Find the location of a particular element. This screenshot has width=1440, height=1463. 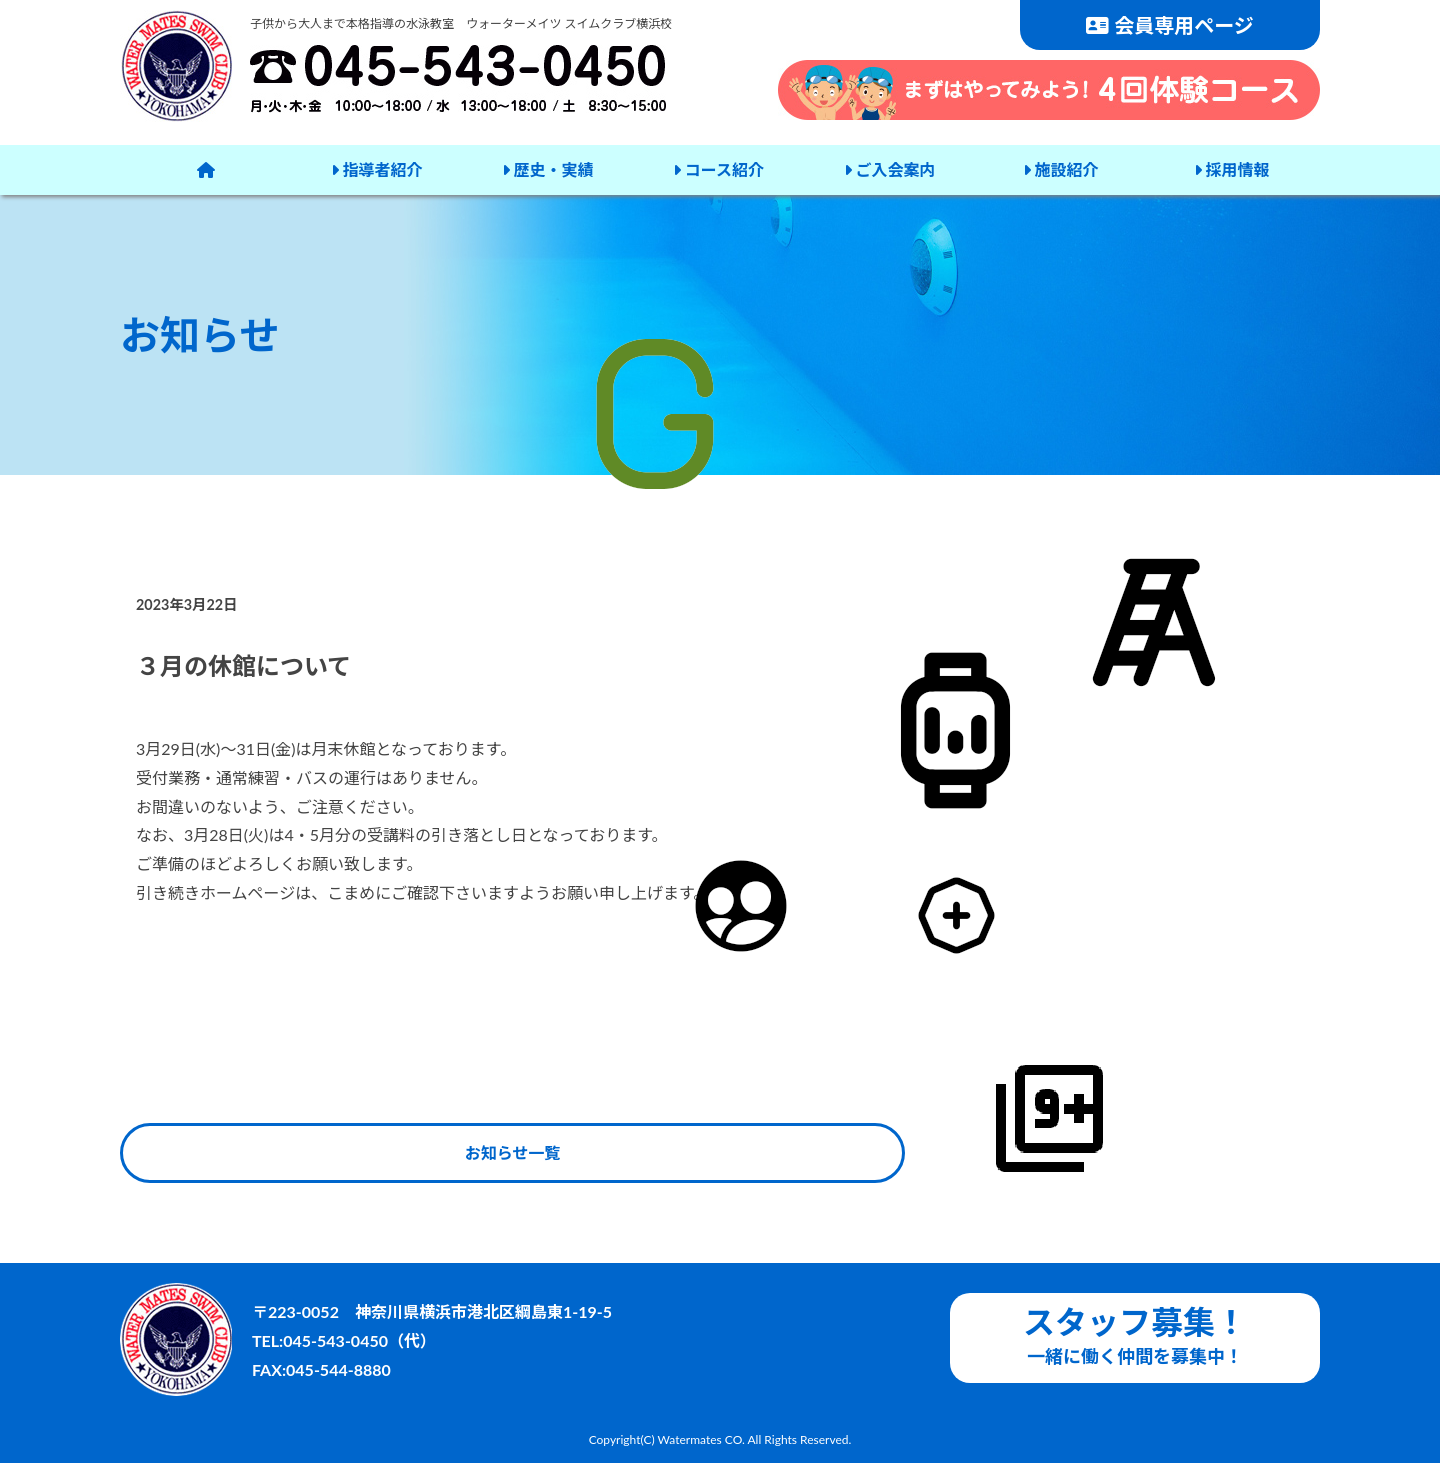

represents the letter G in text or typography tools is located at coordinates (655, 414).